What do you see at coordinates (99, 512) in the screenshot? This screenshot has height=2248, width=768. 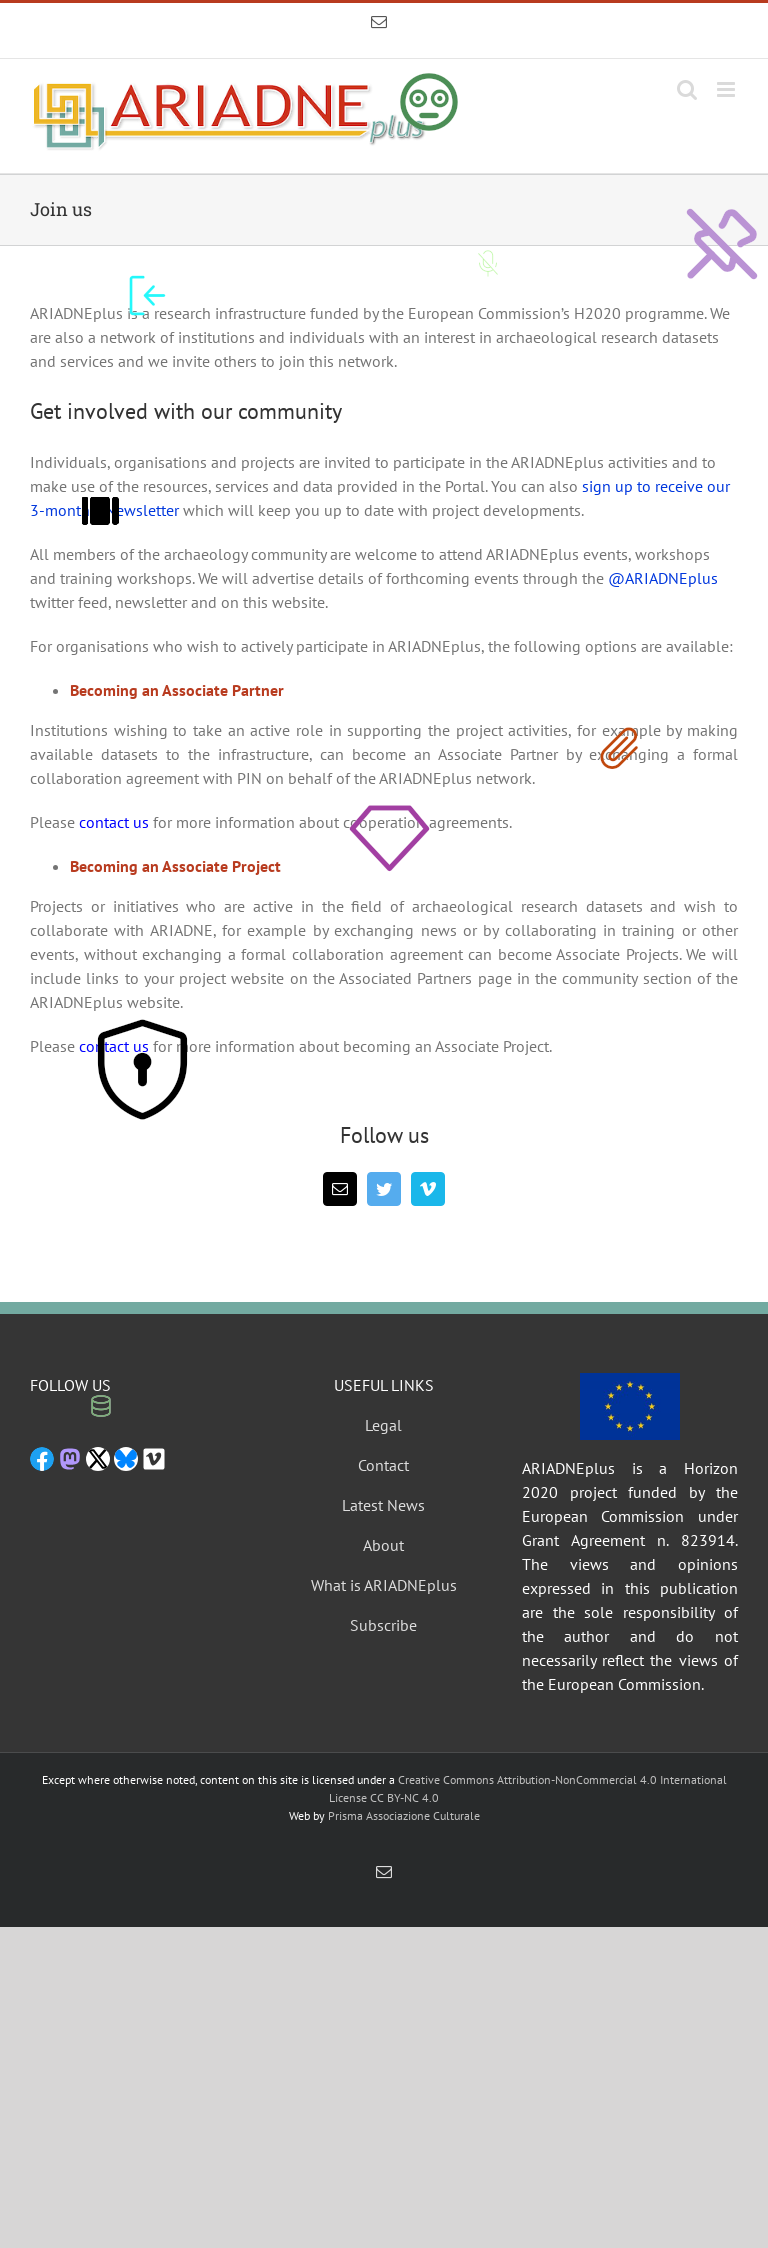 I see `switch to array or column view layout` at bounding box center [99, 512].